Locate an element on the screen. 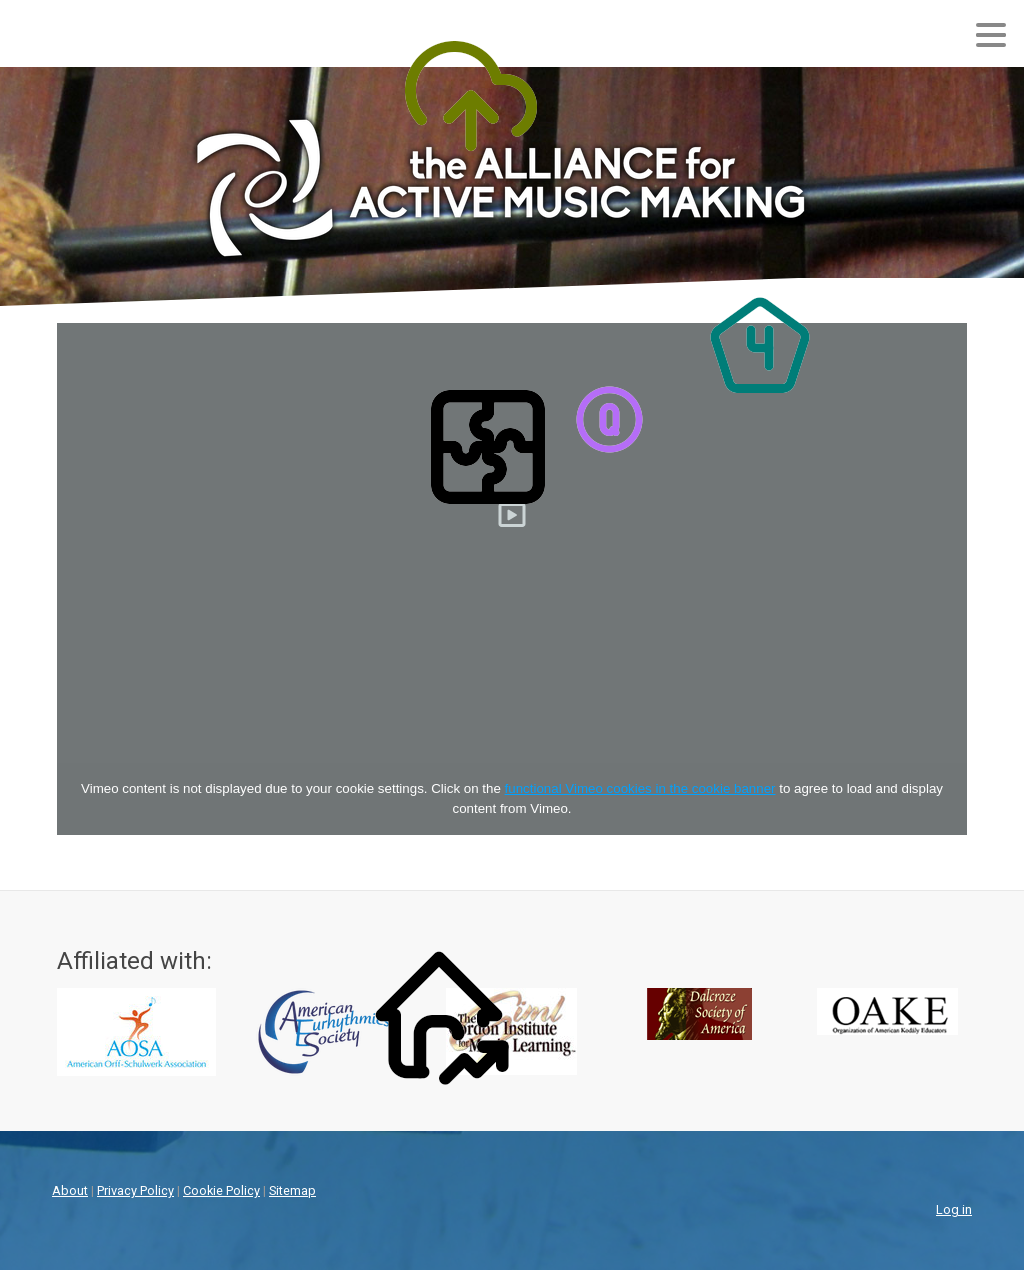 This screenshot has height=1270, width=1024. upload file to cloud storage is located at coordinates (471, 96).